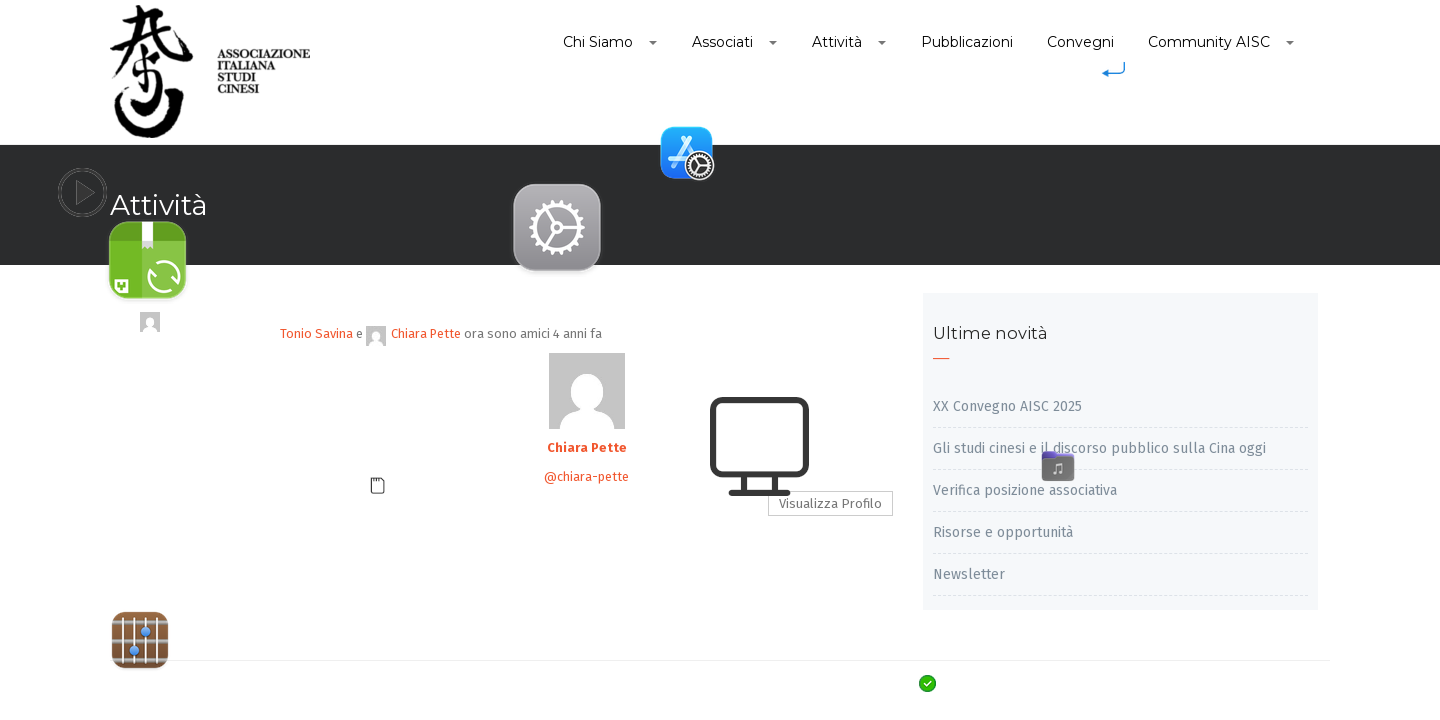 Image resolution: width=1440 pixels, height=720 pixels. What do you see at coordinates (140, 640) in the screenshot?
I see `open fretboard app for learning guitar chords` at bounding box center [140, 640].